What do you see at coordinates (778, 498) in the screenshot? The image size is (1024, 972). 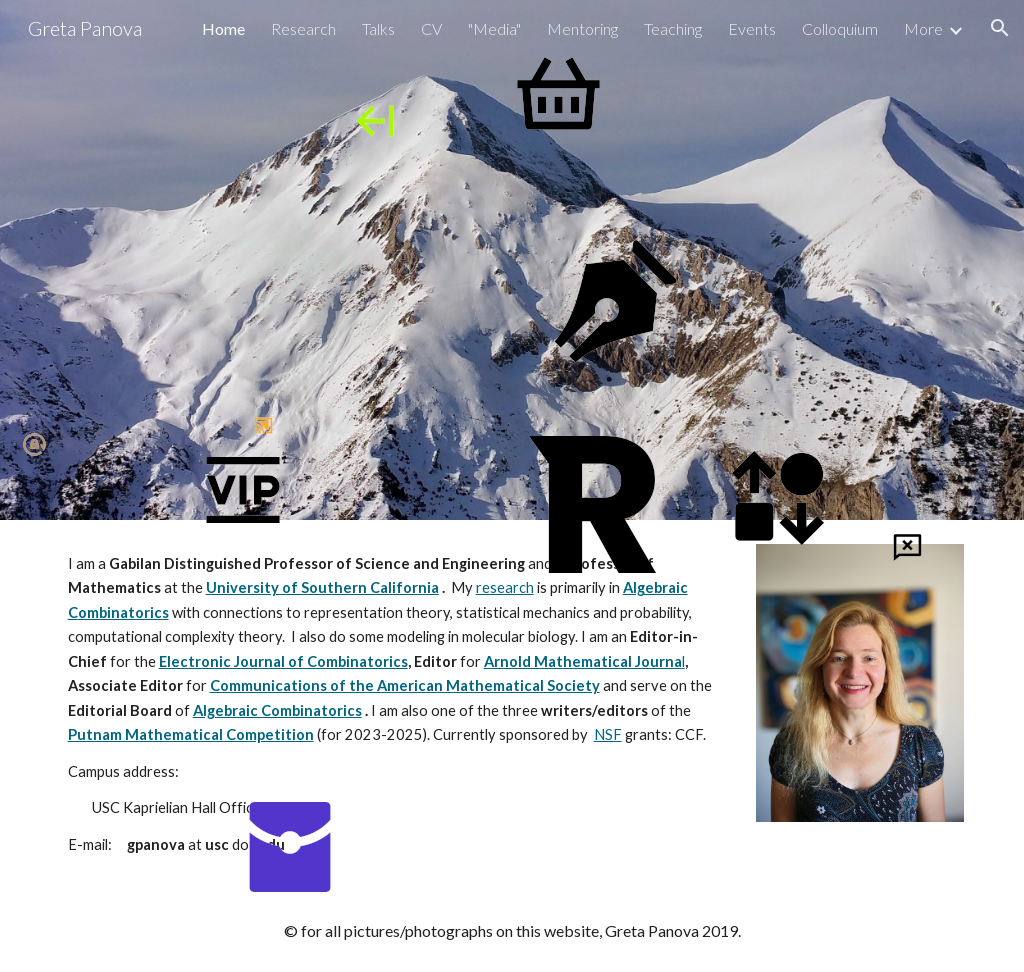 I see `swap or exchange items` at bounding box center [778, 498].